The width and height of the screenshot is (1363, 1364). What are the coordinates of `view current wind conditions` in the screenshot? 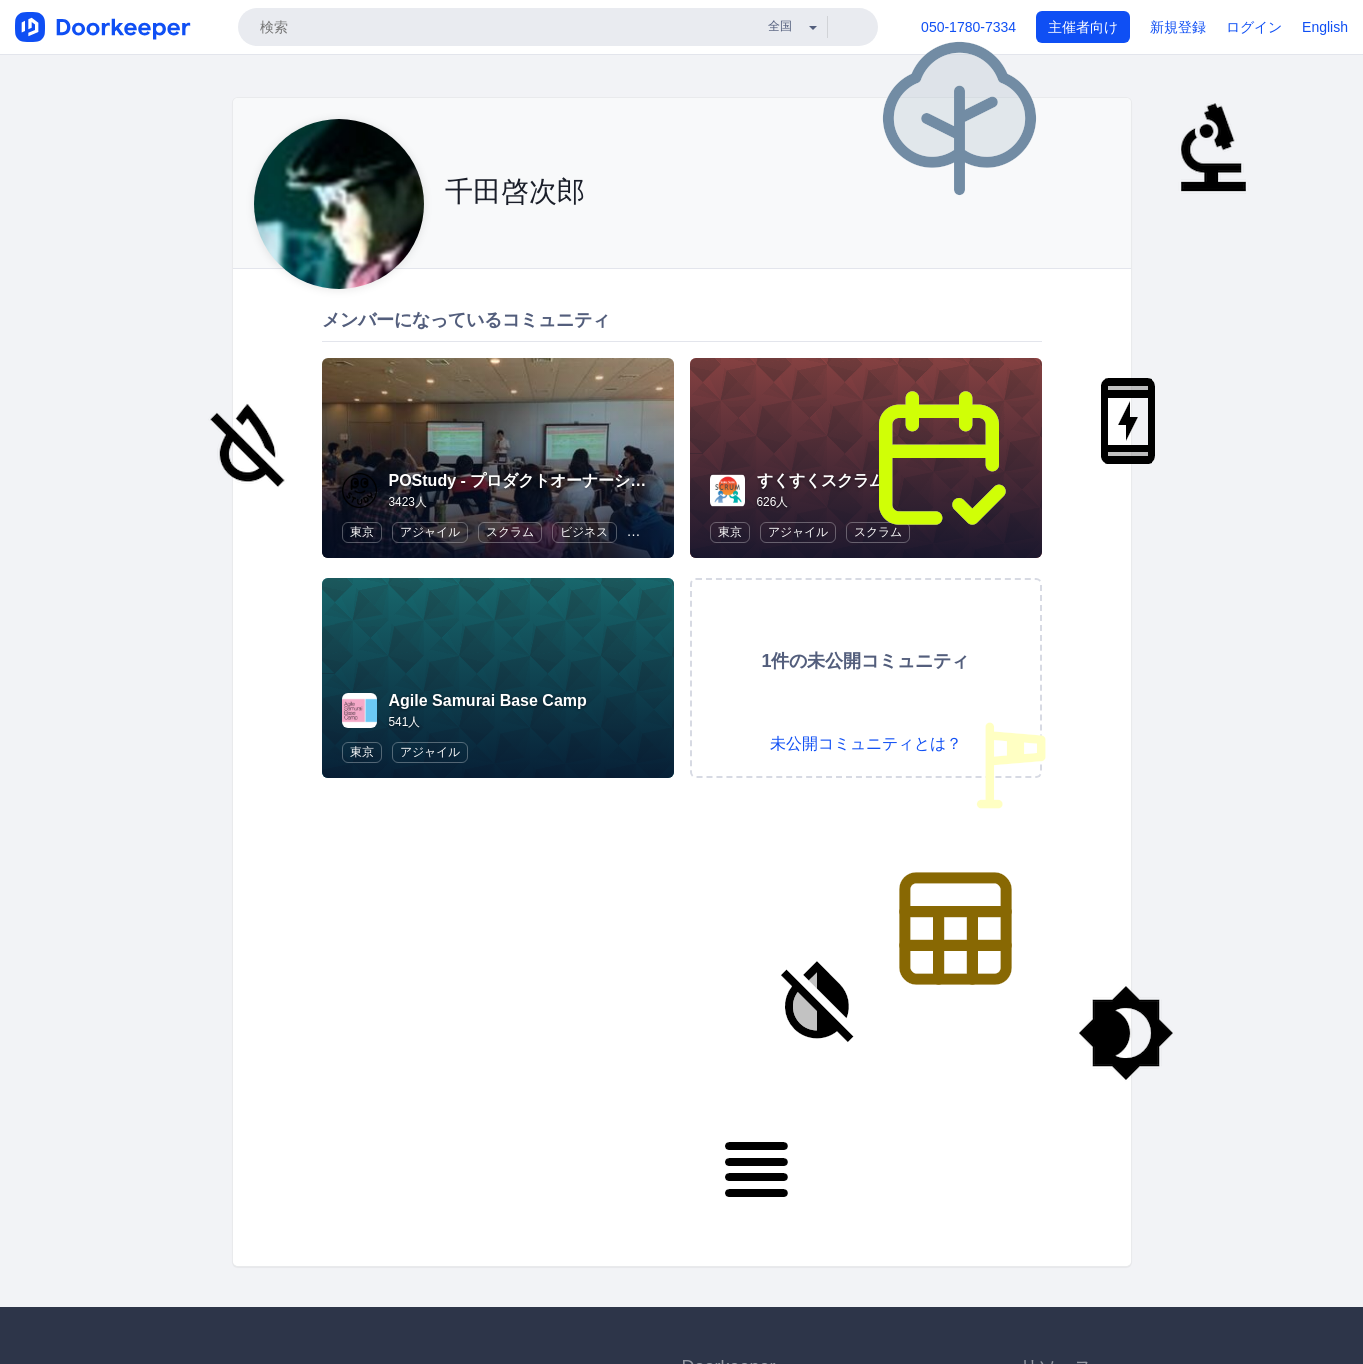 It's located at (1015, 765).